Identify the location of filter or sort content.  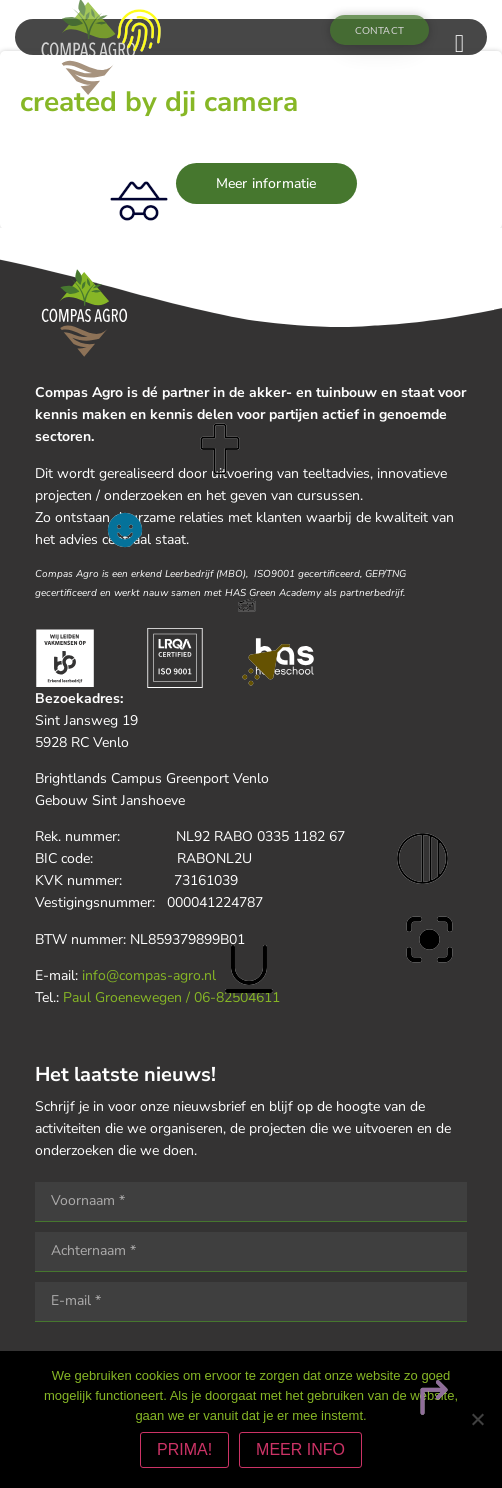
(265, 662).